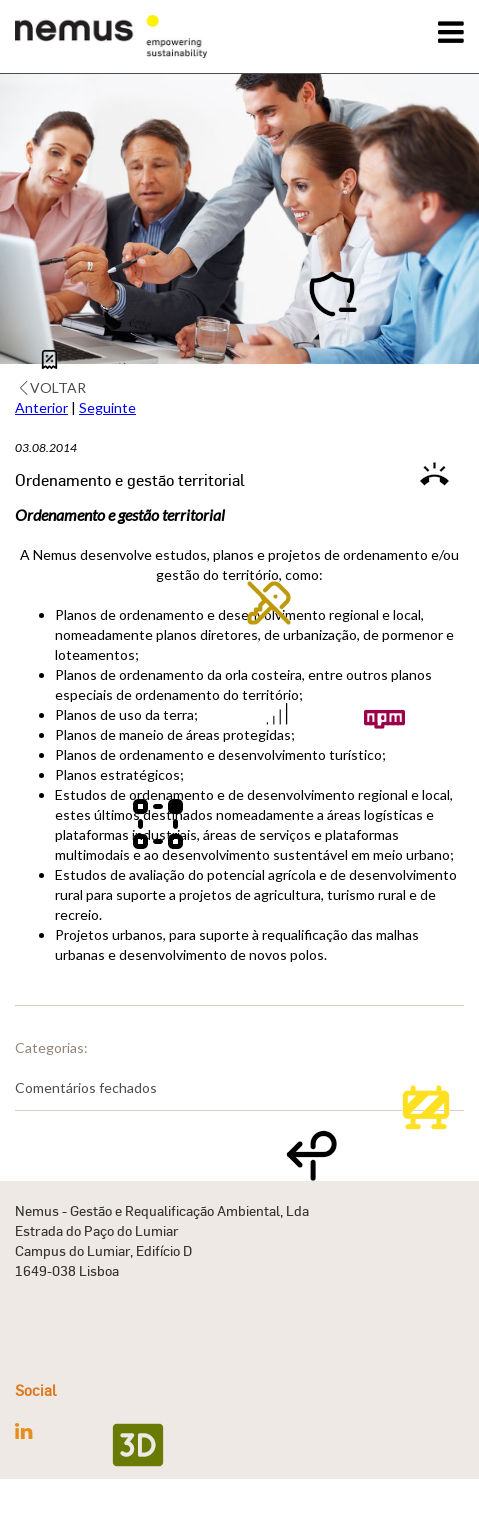 This screenshot has width=479, height=1523. What do you see at coordinates (158, 824) in the screenshot?
I see `set transform anchor to top-right corner` at bounding box center [158, 824].